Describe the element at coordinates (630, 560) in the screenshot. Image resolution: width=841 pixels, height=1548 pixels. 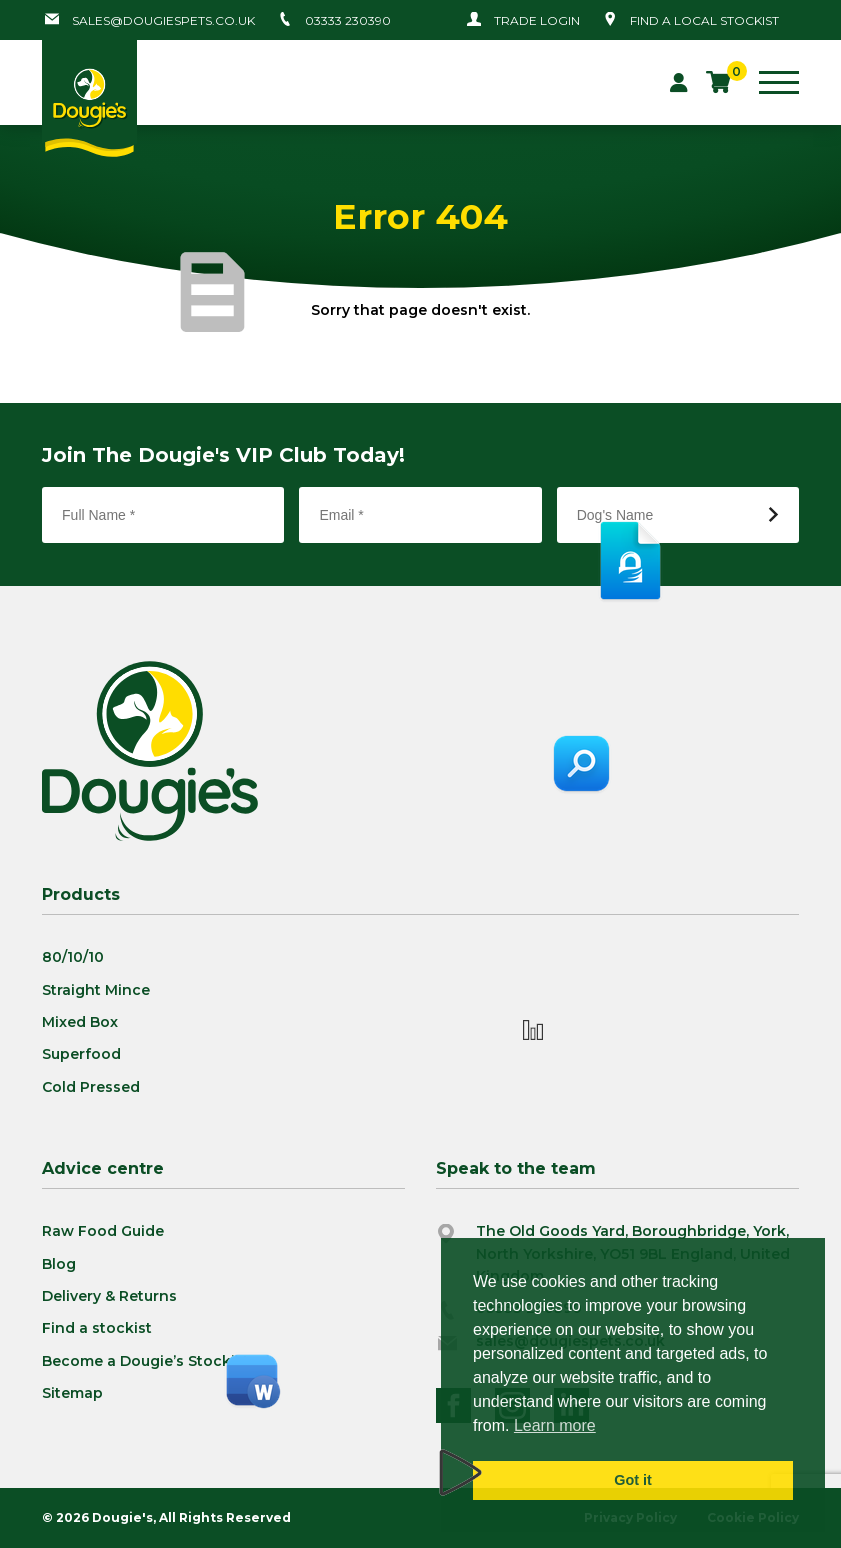
I see `a PGP-encrypted file` at that location.